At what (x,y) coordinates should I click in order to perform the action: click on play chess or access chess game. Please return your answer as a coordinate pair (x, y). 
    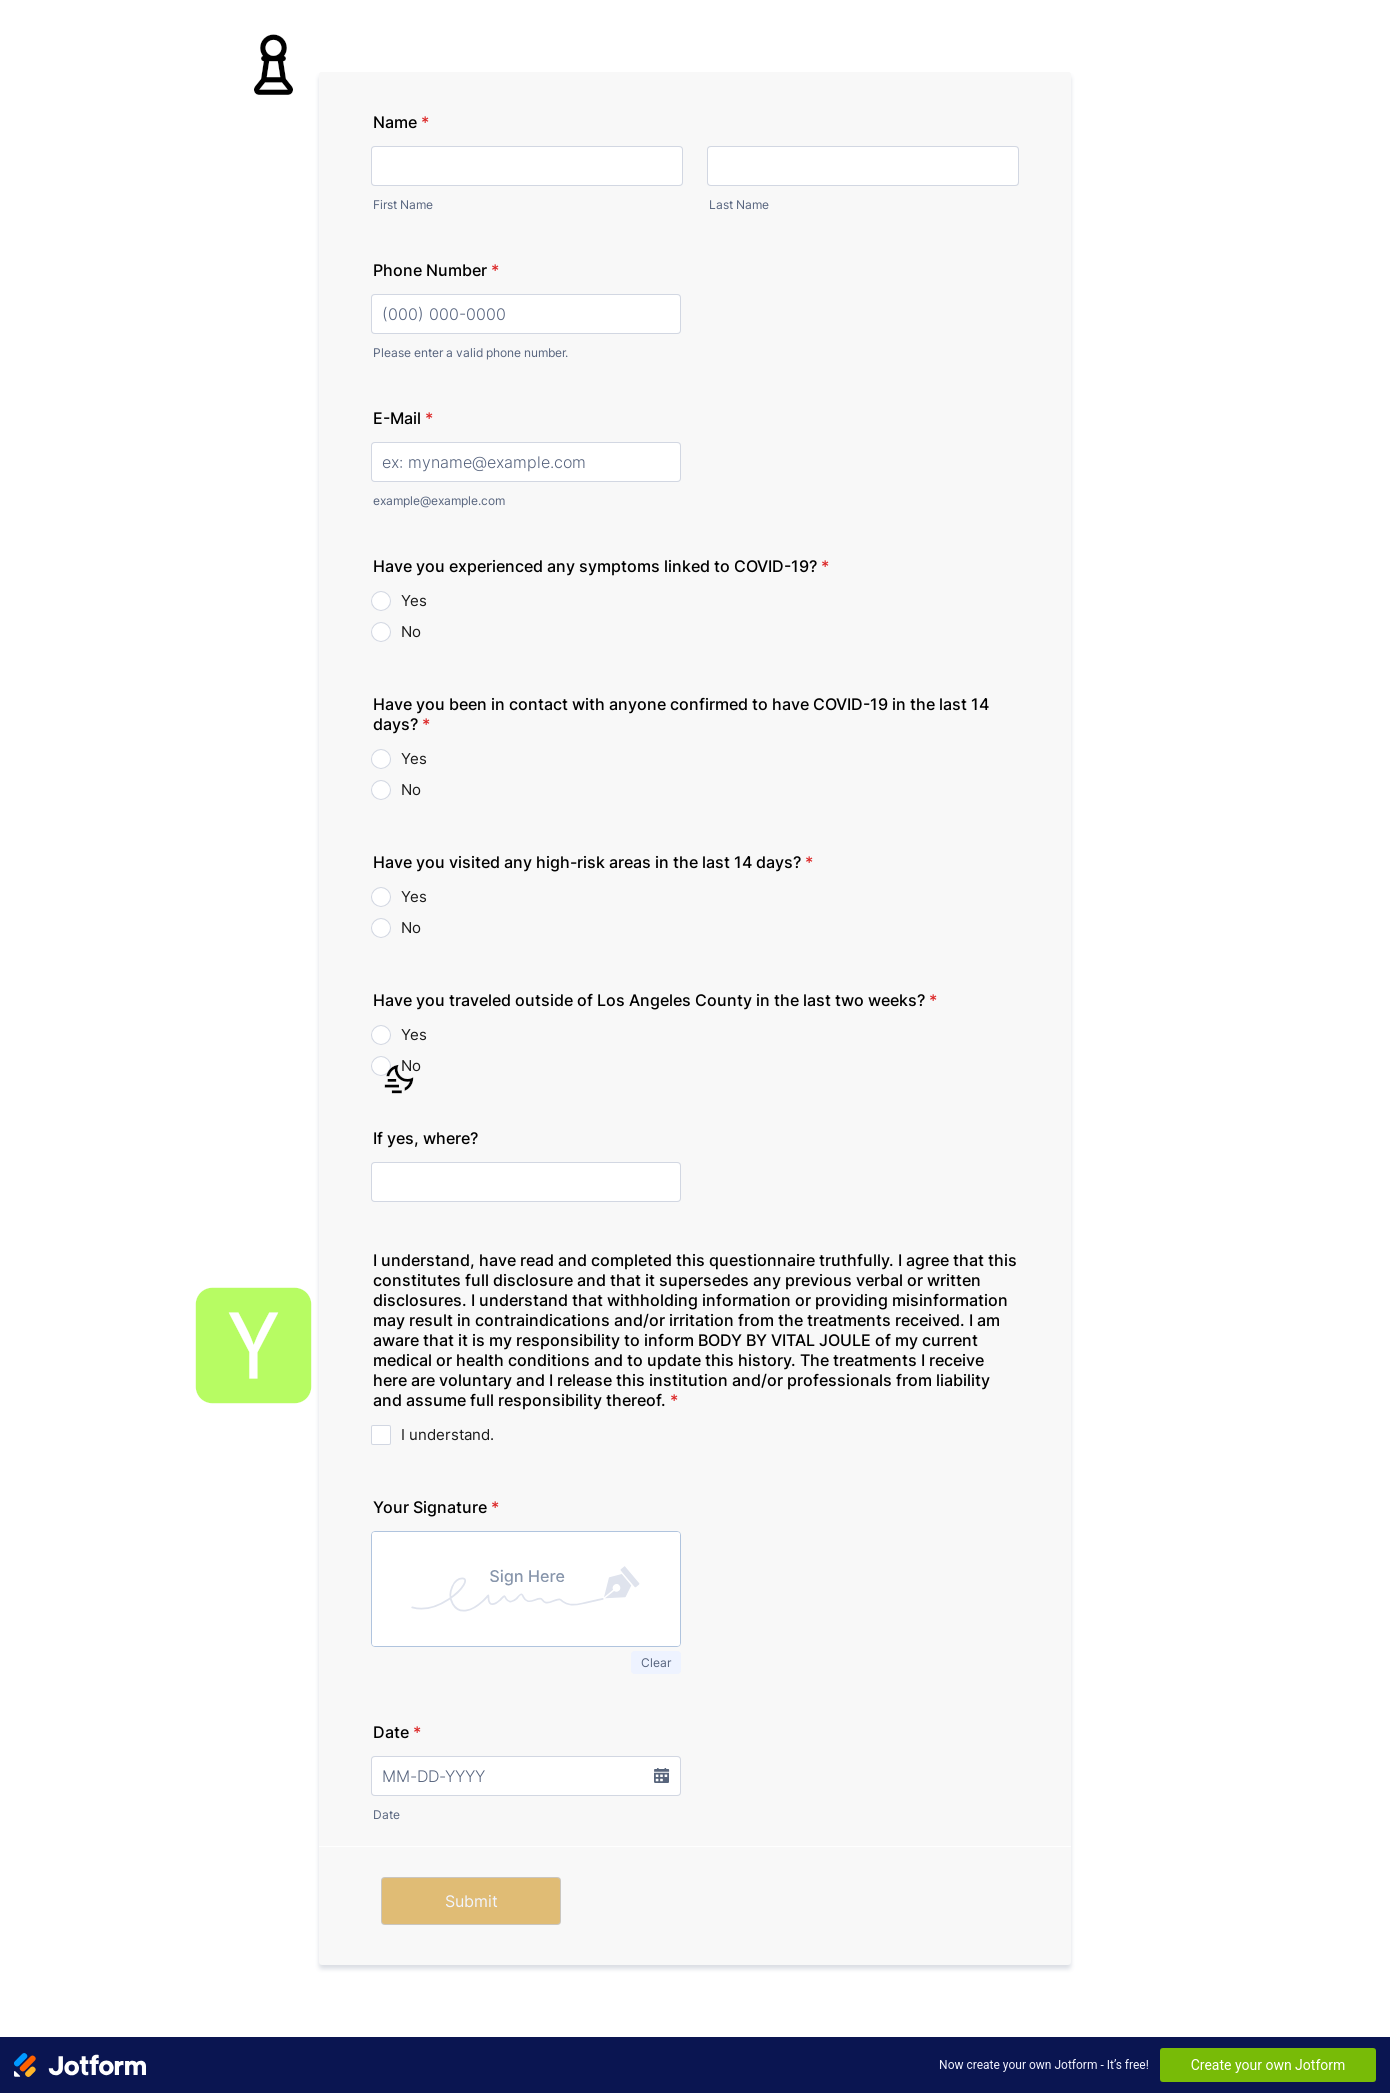
    Looking at the image, I should click on (273, 66).